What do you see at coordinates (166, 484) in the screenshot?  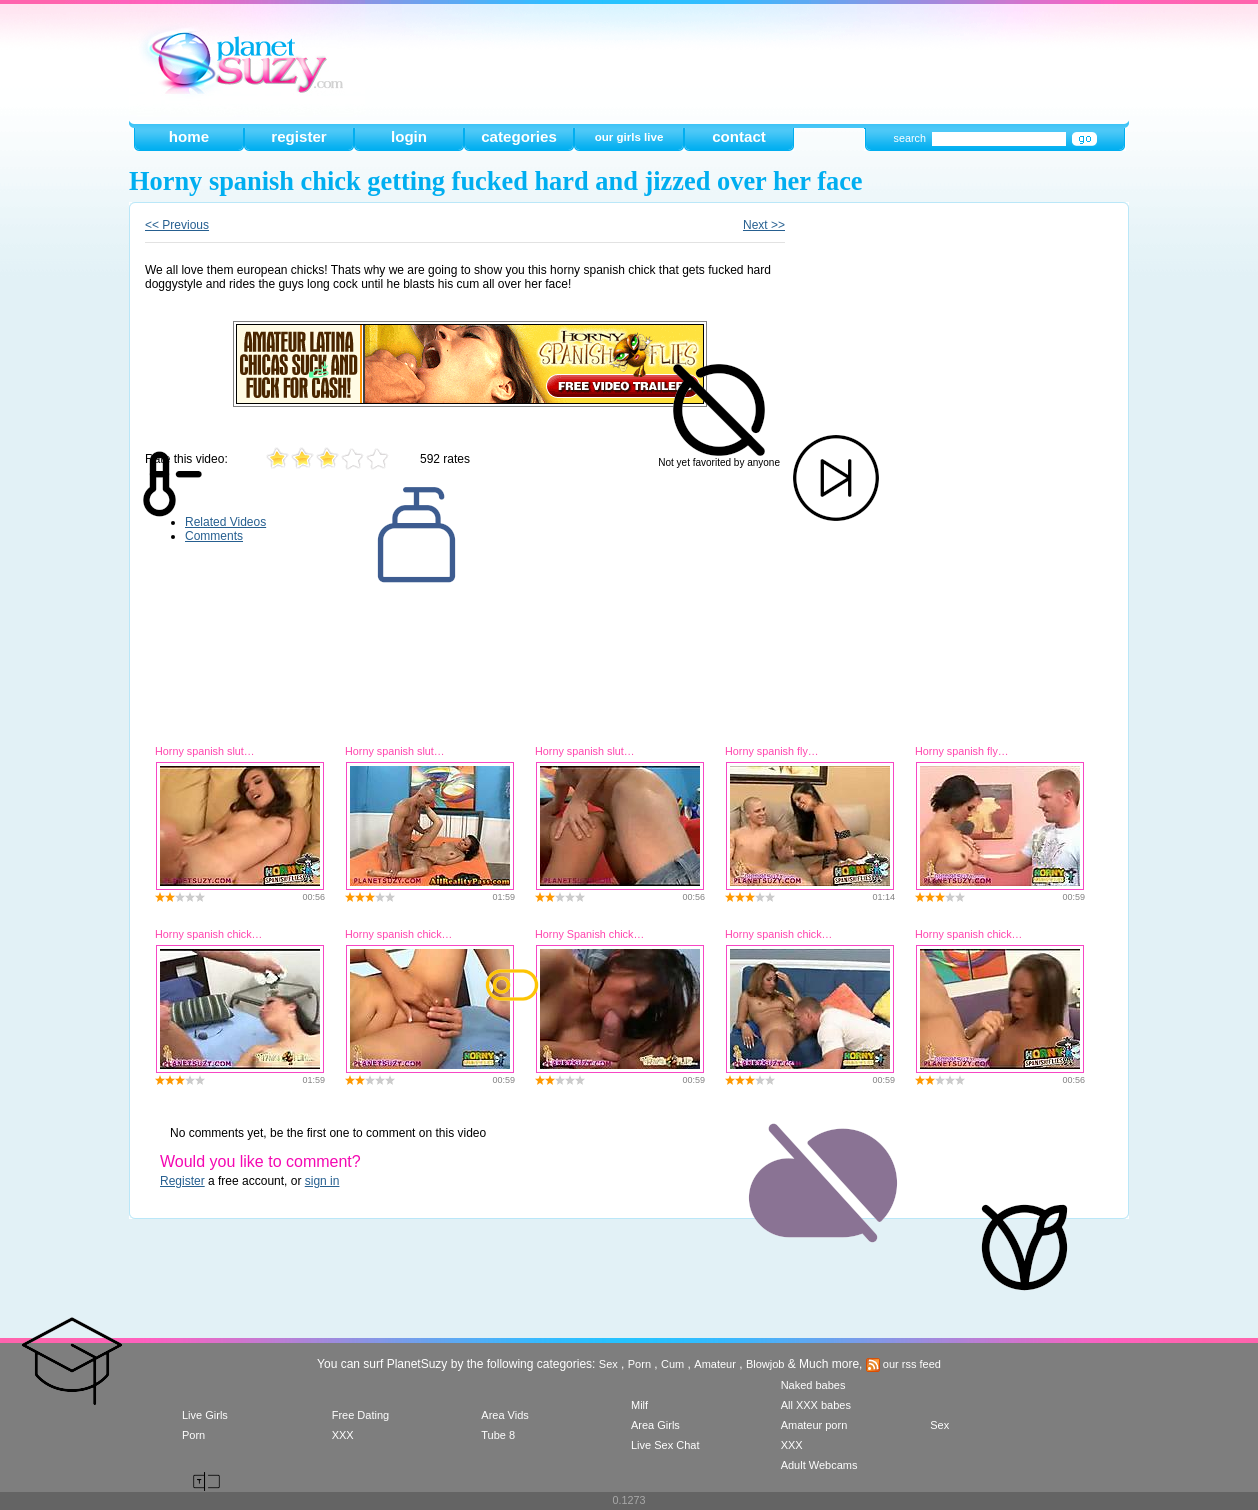 I see `decrease temperature setting` at bounding box center [166, 484].